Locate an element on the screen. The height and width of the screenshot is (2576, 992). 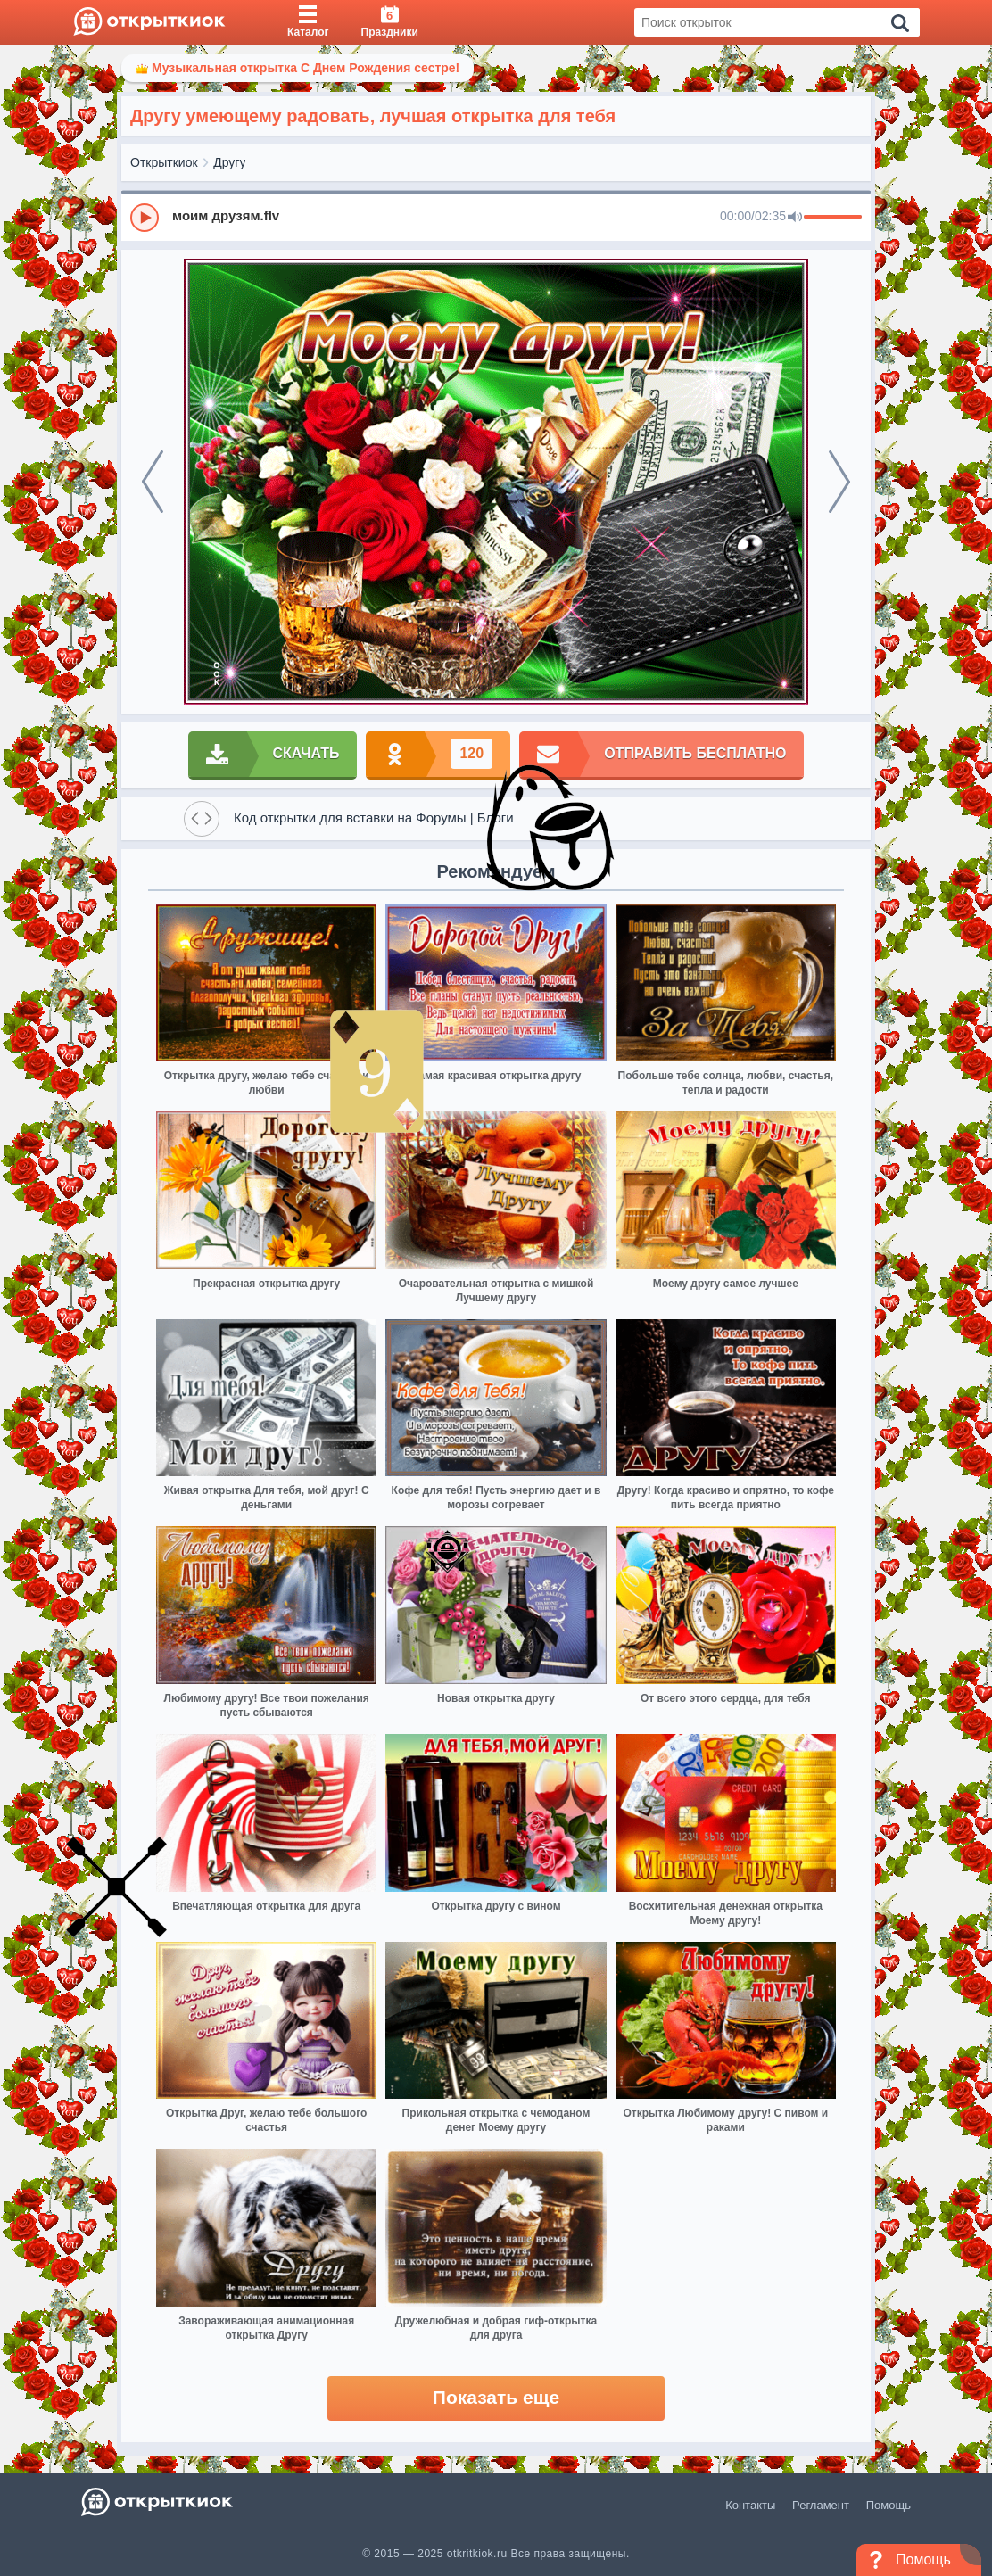
nine of diamonds playing card is located at coordinates (376, 1071).